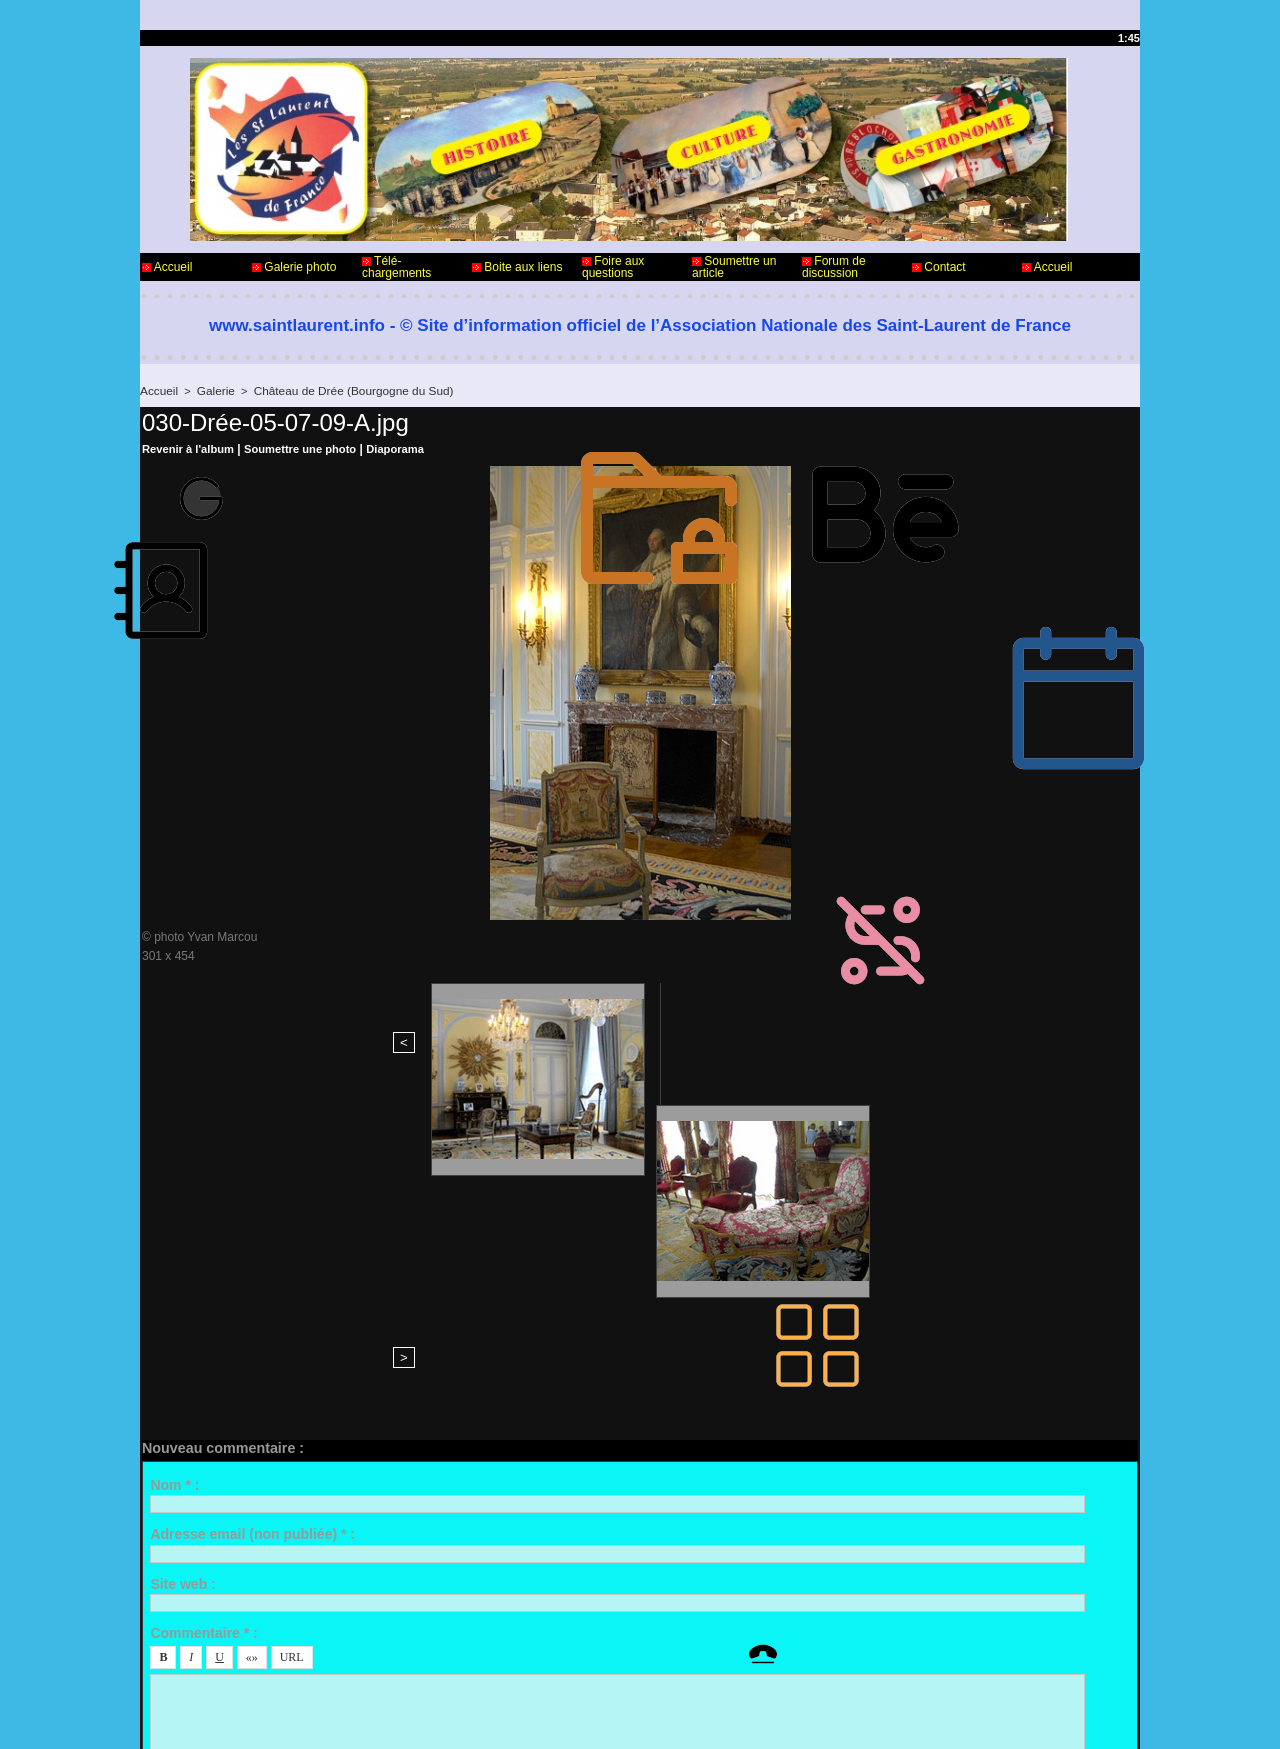 The height and width of the screenshot is (1749, 1280). Describe the element at coordinates (817, 1345) in the screenshot. I see `view all apps or menu grid` at that location.